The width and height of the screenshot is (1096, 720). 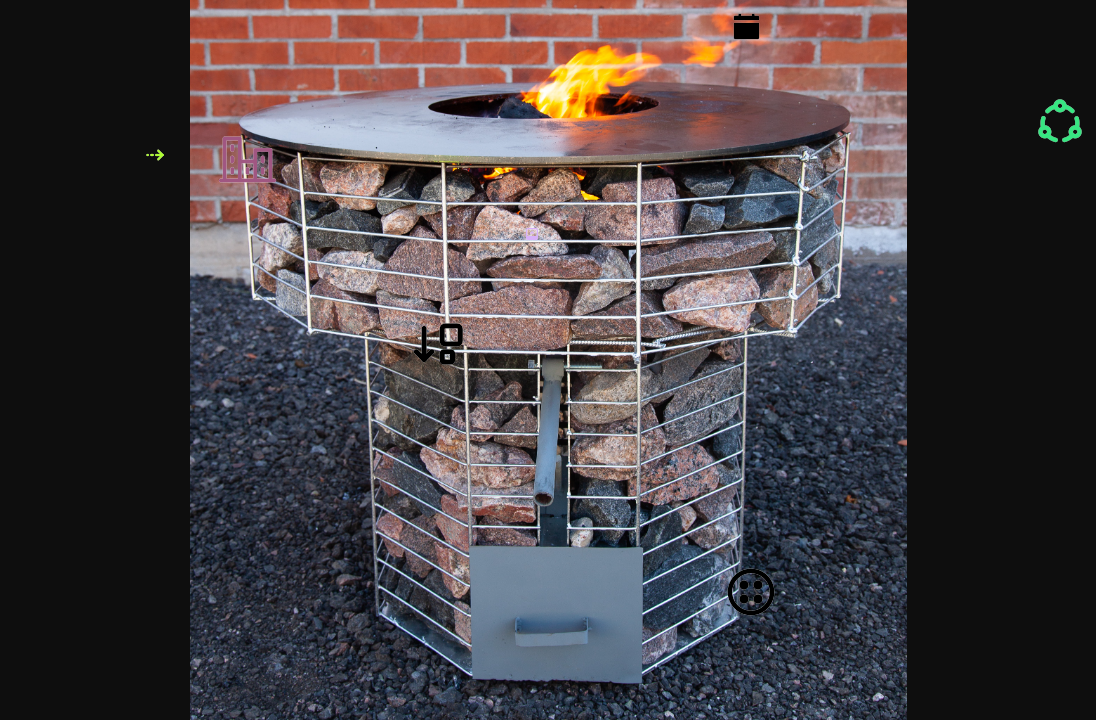 I want to click on continue to next step, so click(x=155, y=155).